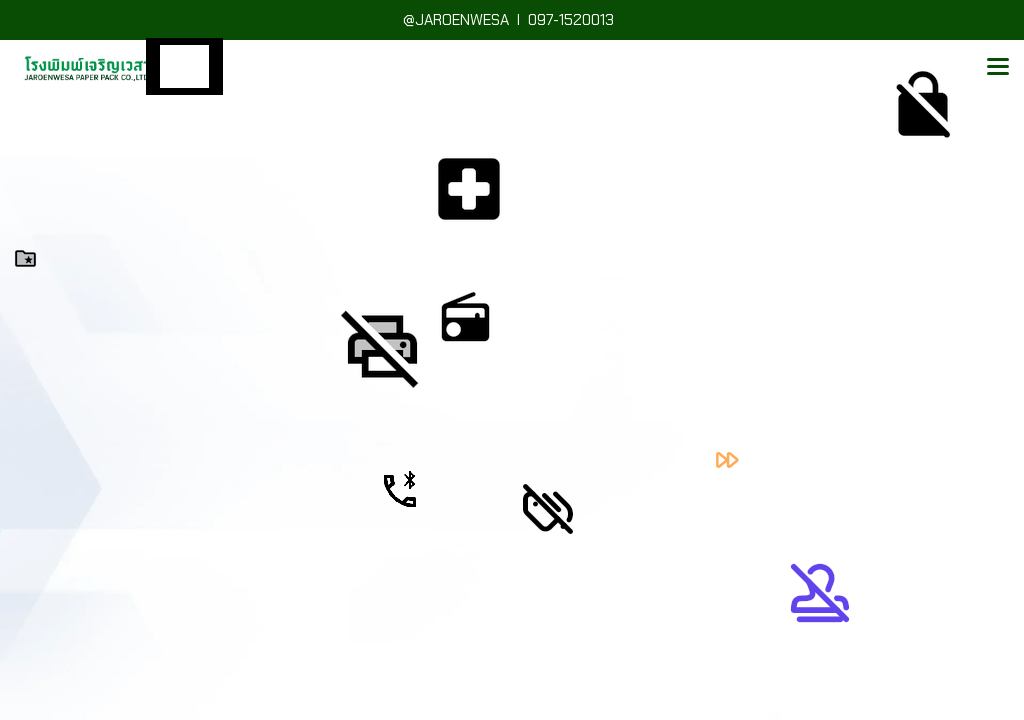 Image resolution: width=1024 pixels, height=720 pixels. I want to click on disable or remove tags, so click(548, 509).